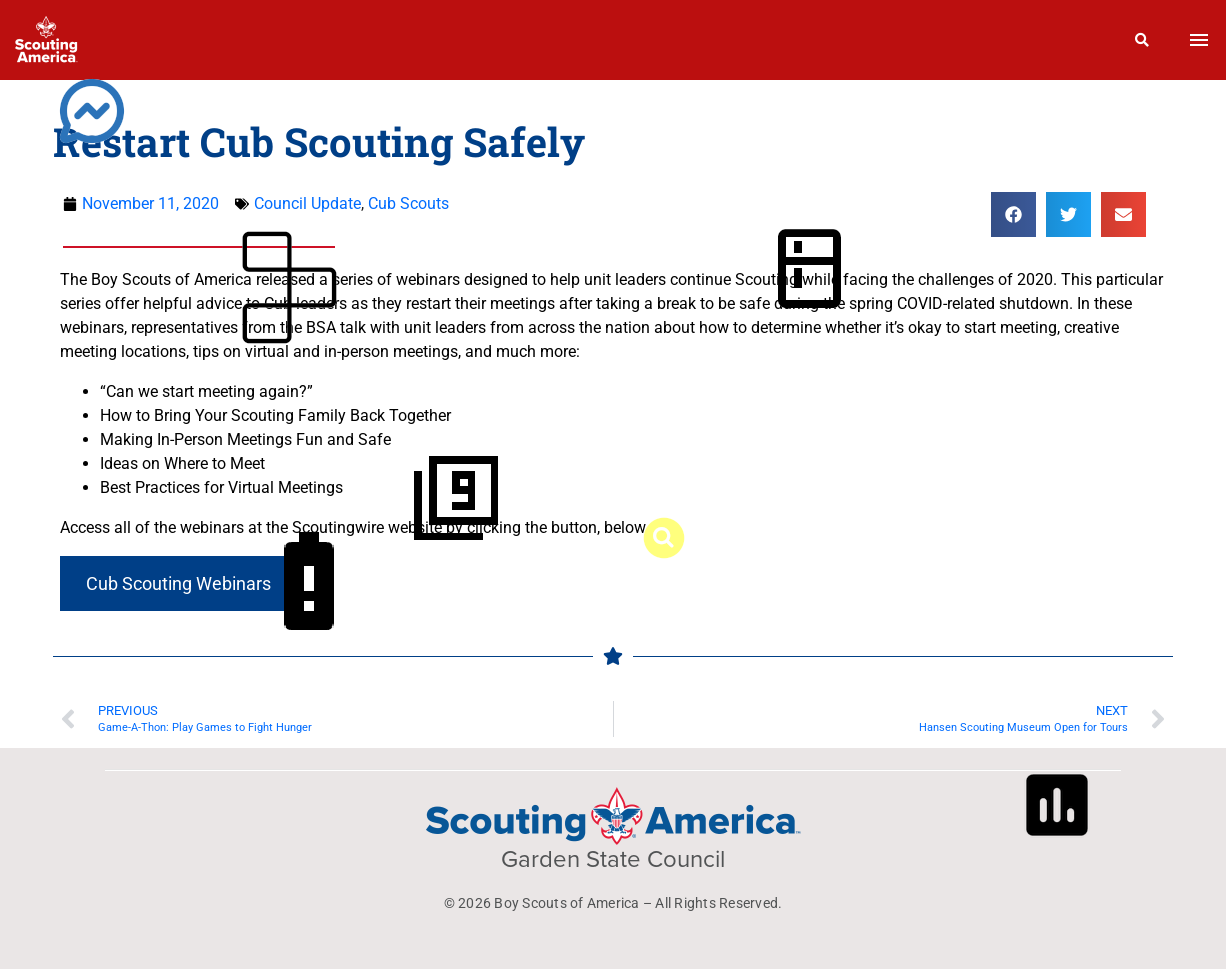 The image size is (1226, 969). What do you see at coordinates (456, 498) in the screenshot?
I see `indicates 9 items in a photo filter or layer stack` at bounding box center [456, 498].